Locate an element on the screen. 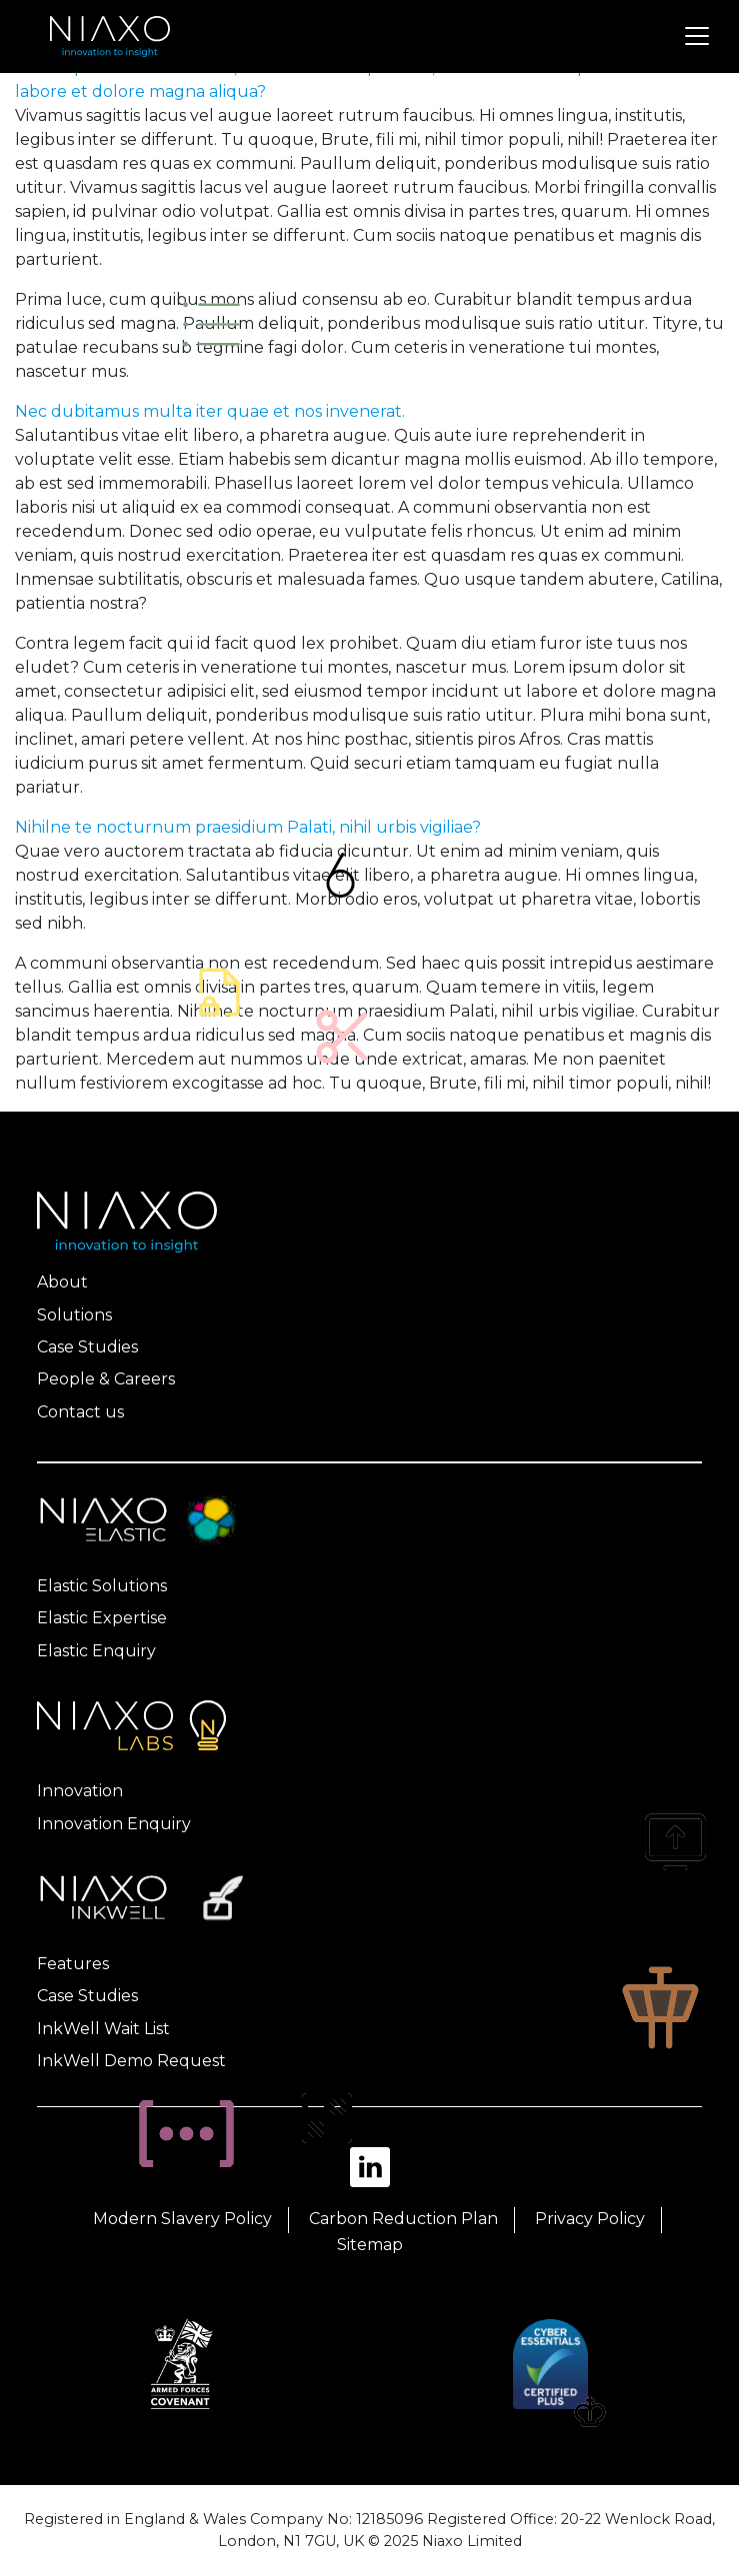 The width and height of the screenshot is (739, 2576). a locked or encrypted file is located at coordinates (219, 992).